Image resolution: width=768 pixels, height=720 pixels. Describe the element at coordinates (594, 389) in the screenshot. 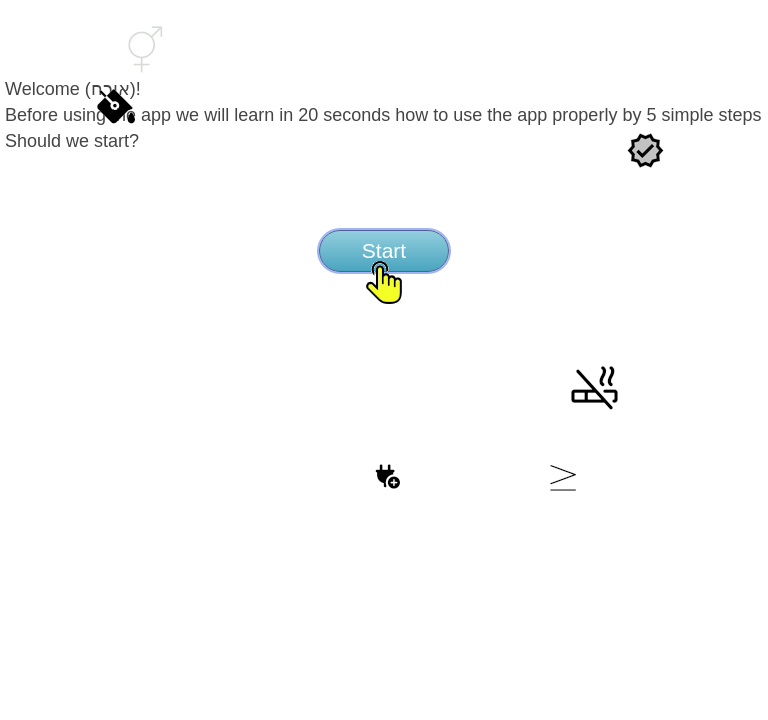

I see `no smoking zone indicator` at that location.